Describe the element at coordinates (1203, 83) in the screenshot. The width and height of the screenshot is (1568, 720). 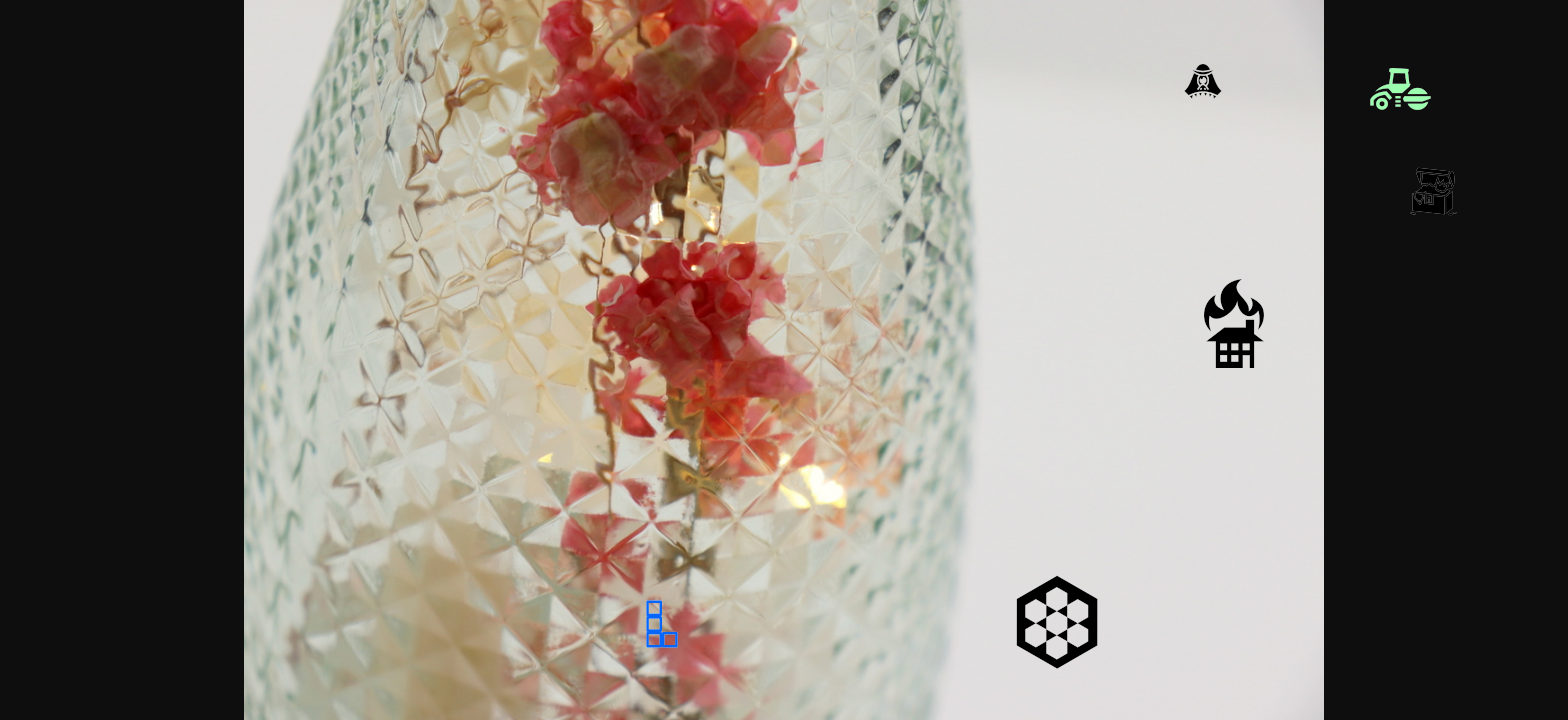
I see `select the cyclops character or creature` at that location.